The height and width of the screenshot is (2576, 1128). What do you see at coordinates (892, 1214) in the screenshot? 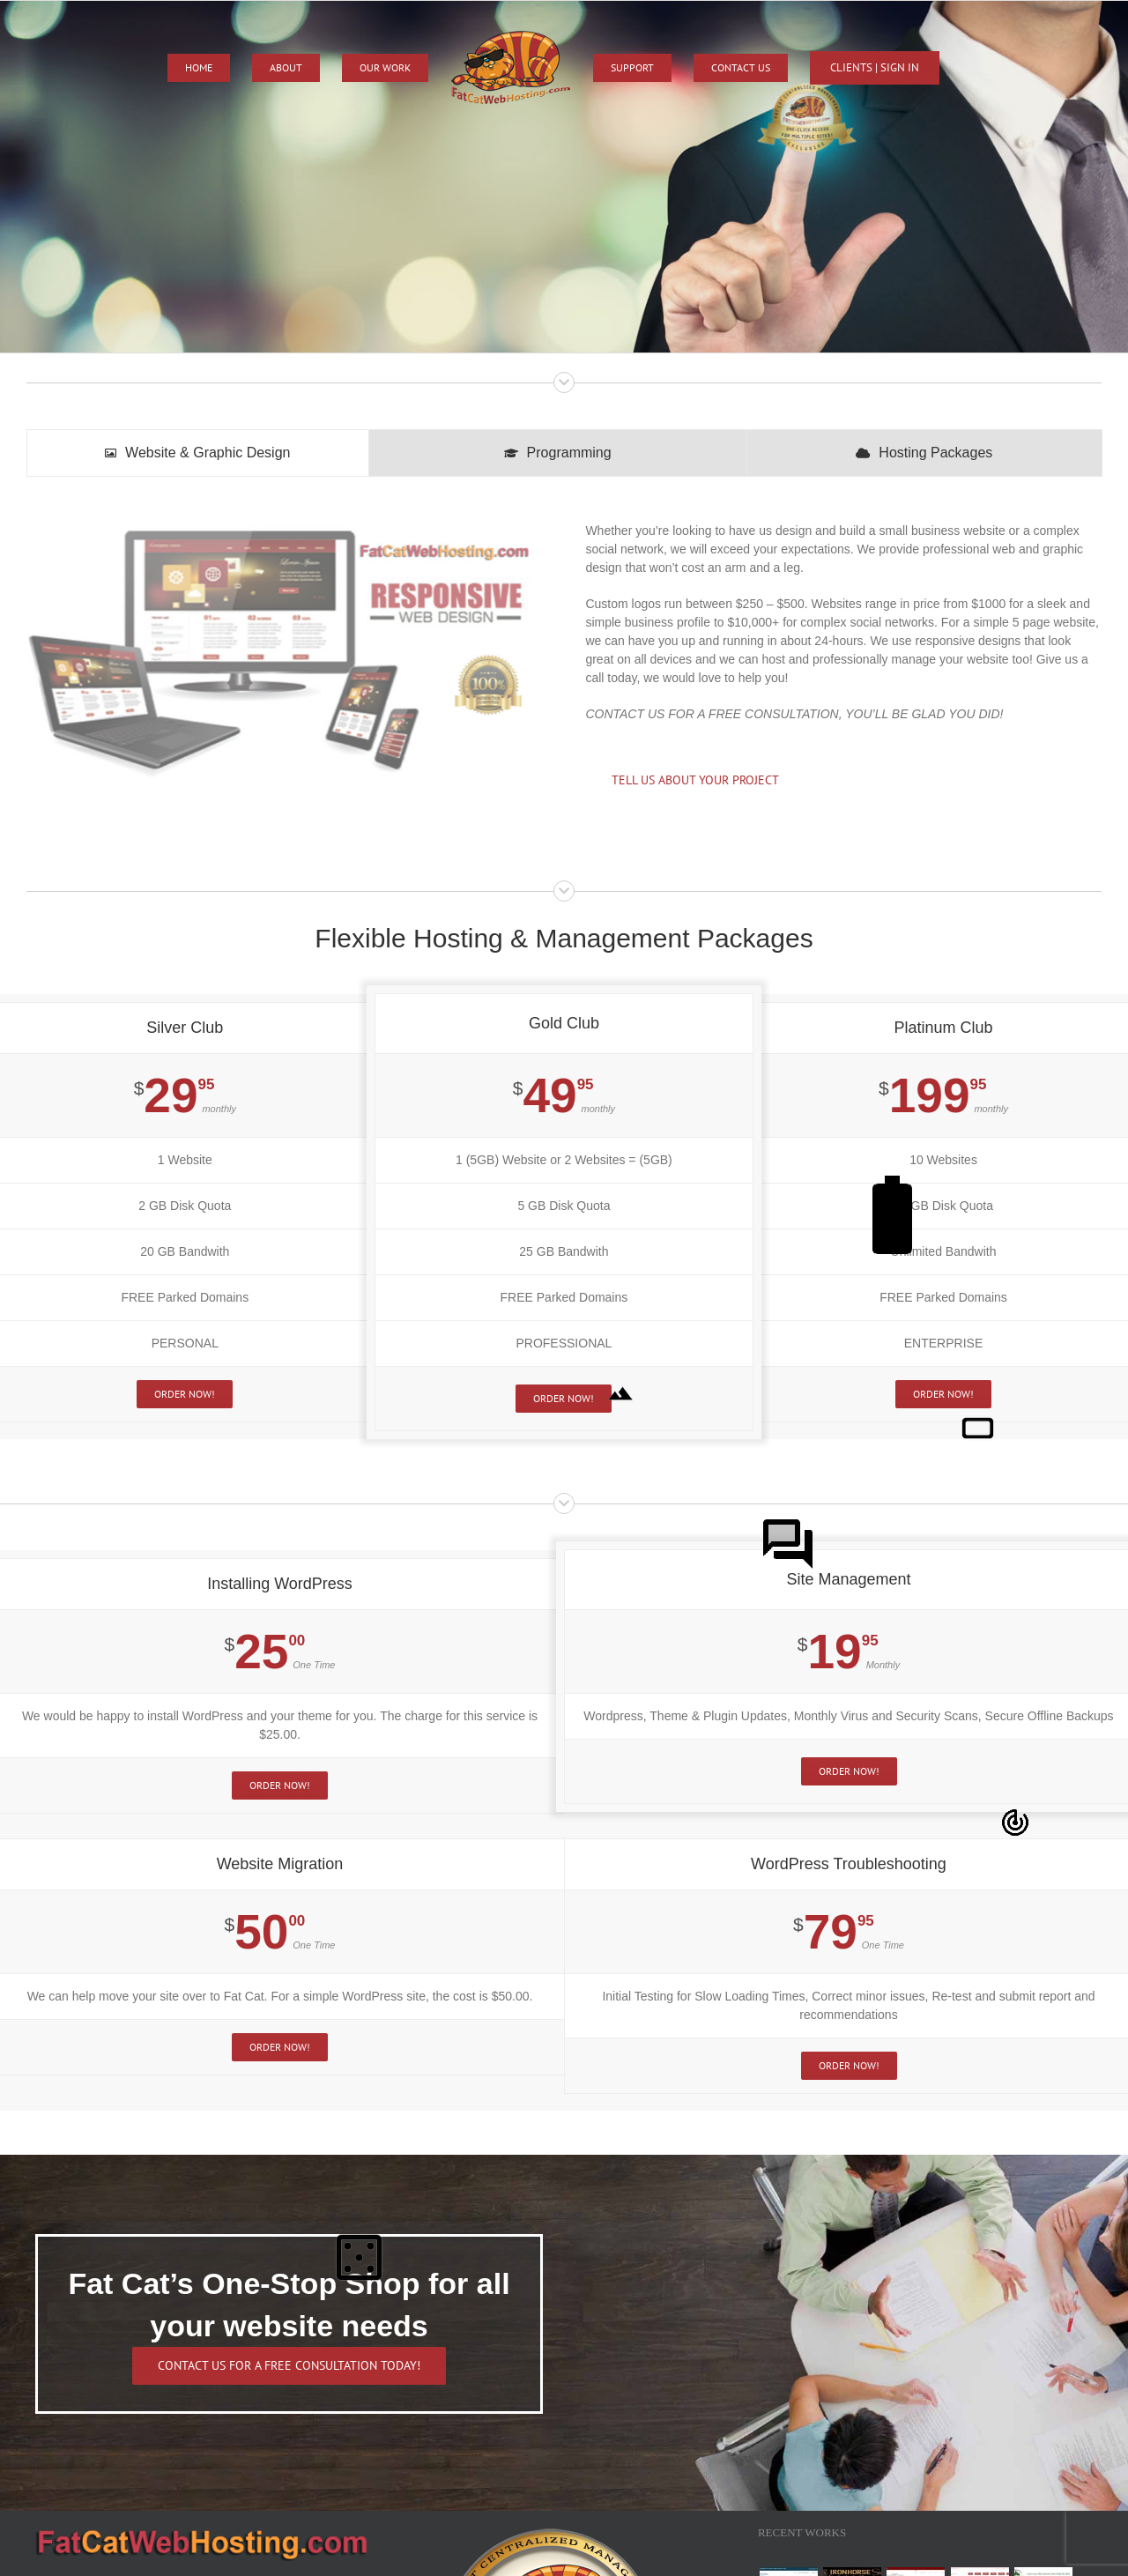
I see `indicates current battery level` at bounding box center [892, 1214].